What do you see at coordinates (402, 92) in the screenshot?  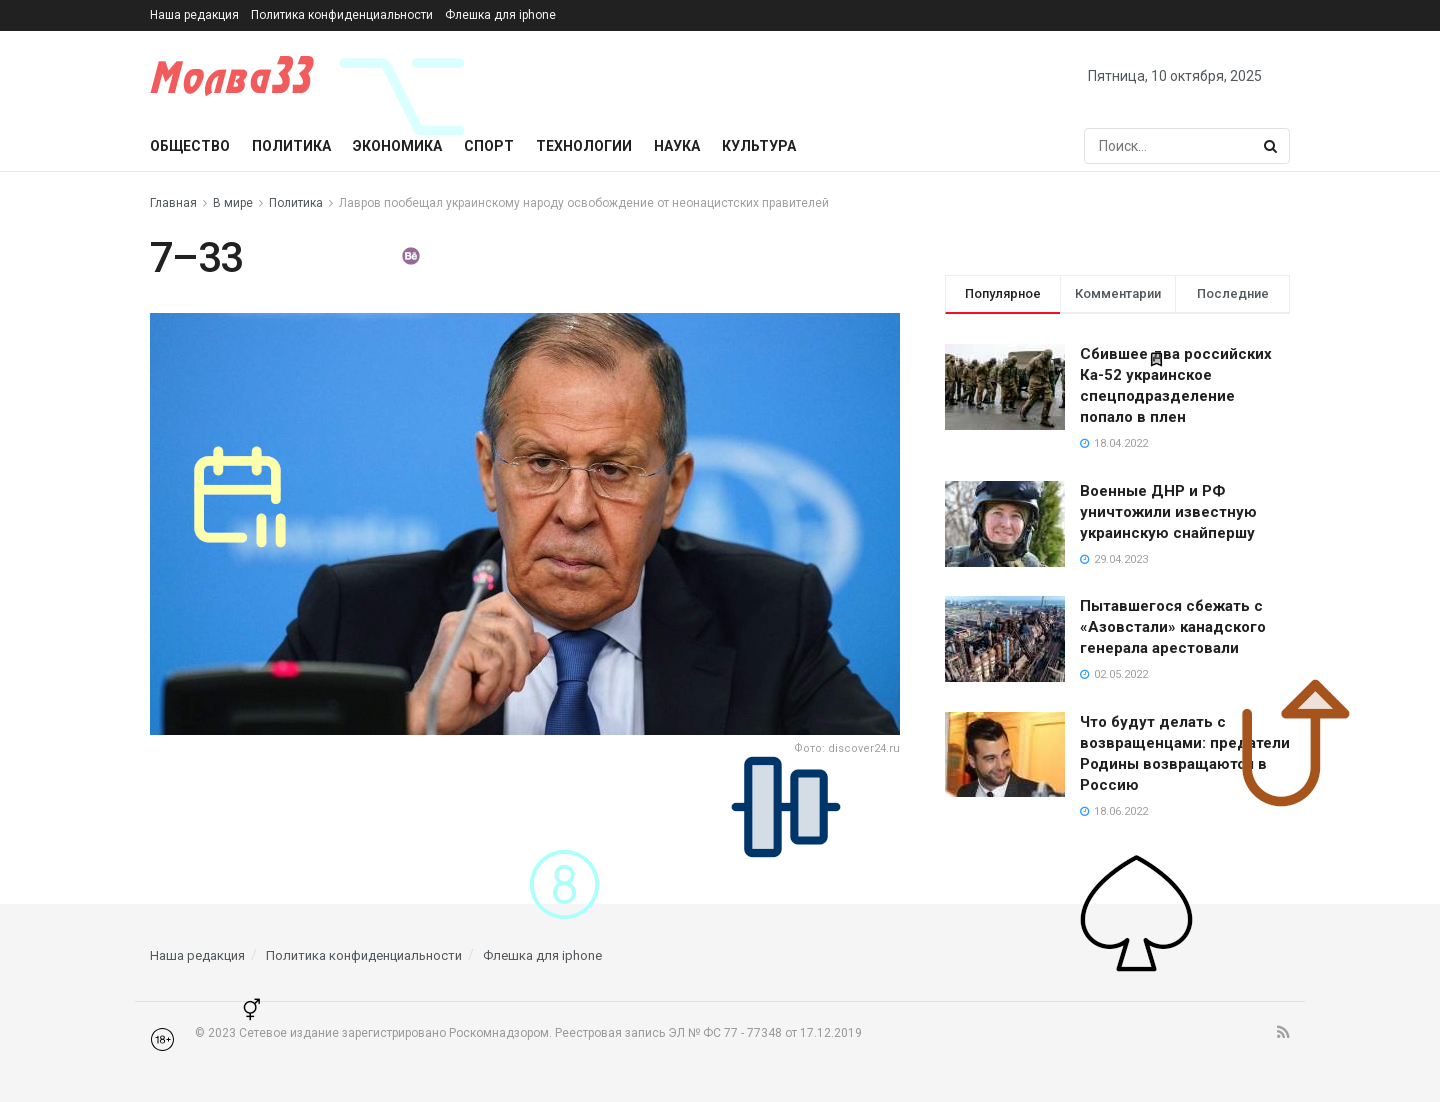 I see `access keyboard or input options` at bounding box center [402, 92].